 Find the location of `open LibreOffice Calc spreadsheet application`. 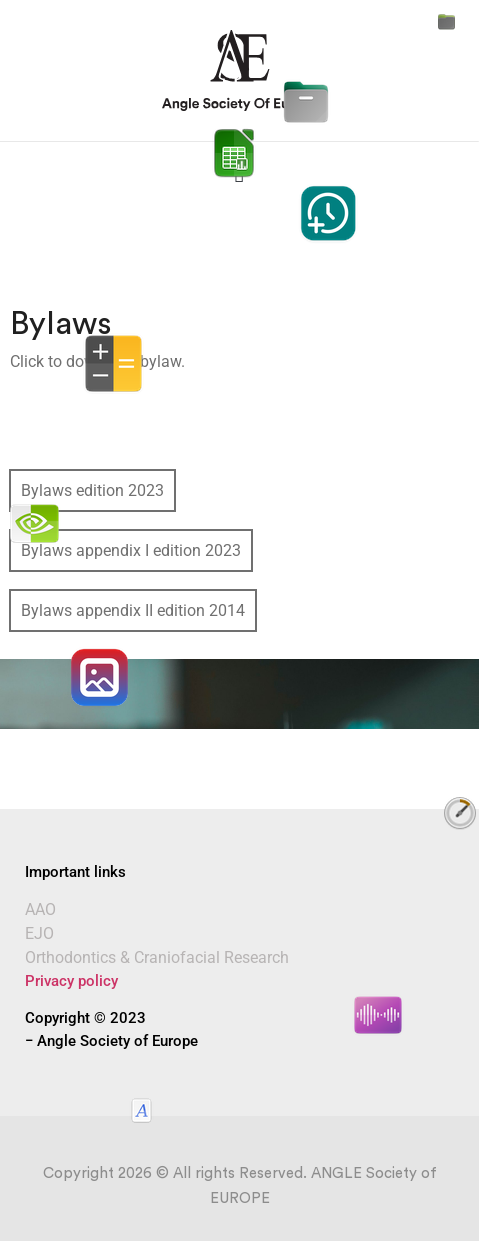

open LibreOffice Calc spreadsheet application is located at coordinates (234, 153).